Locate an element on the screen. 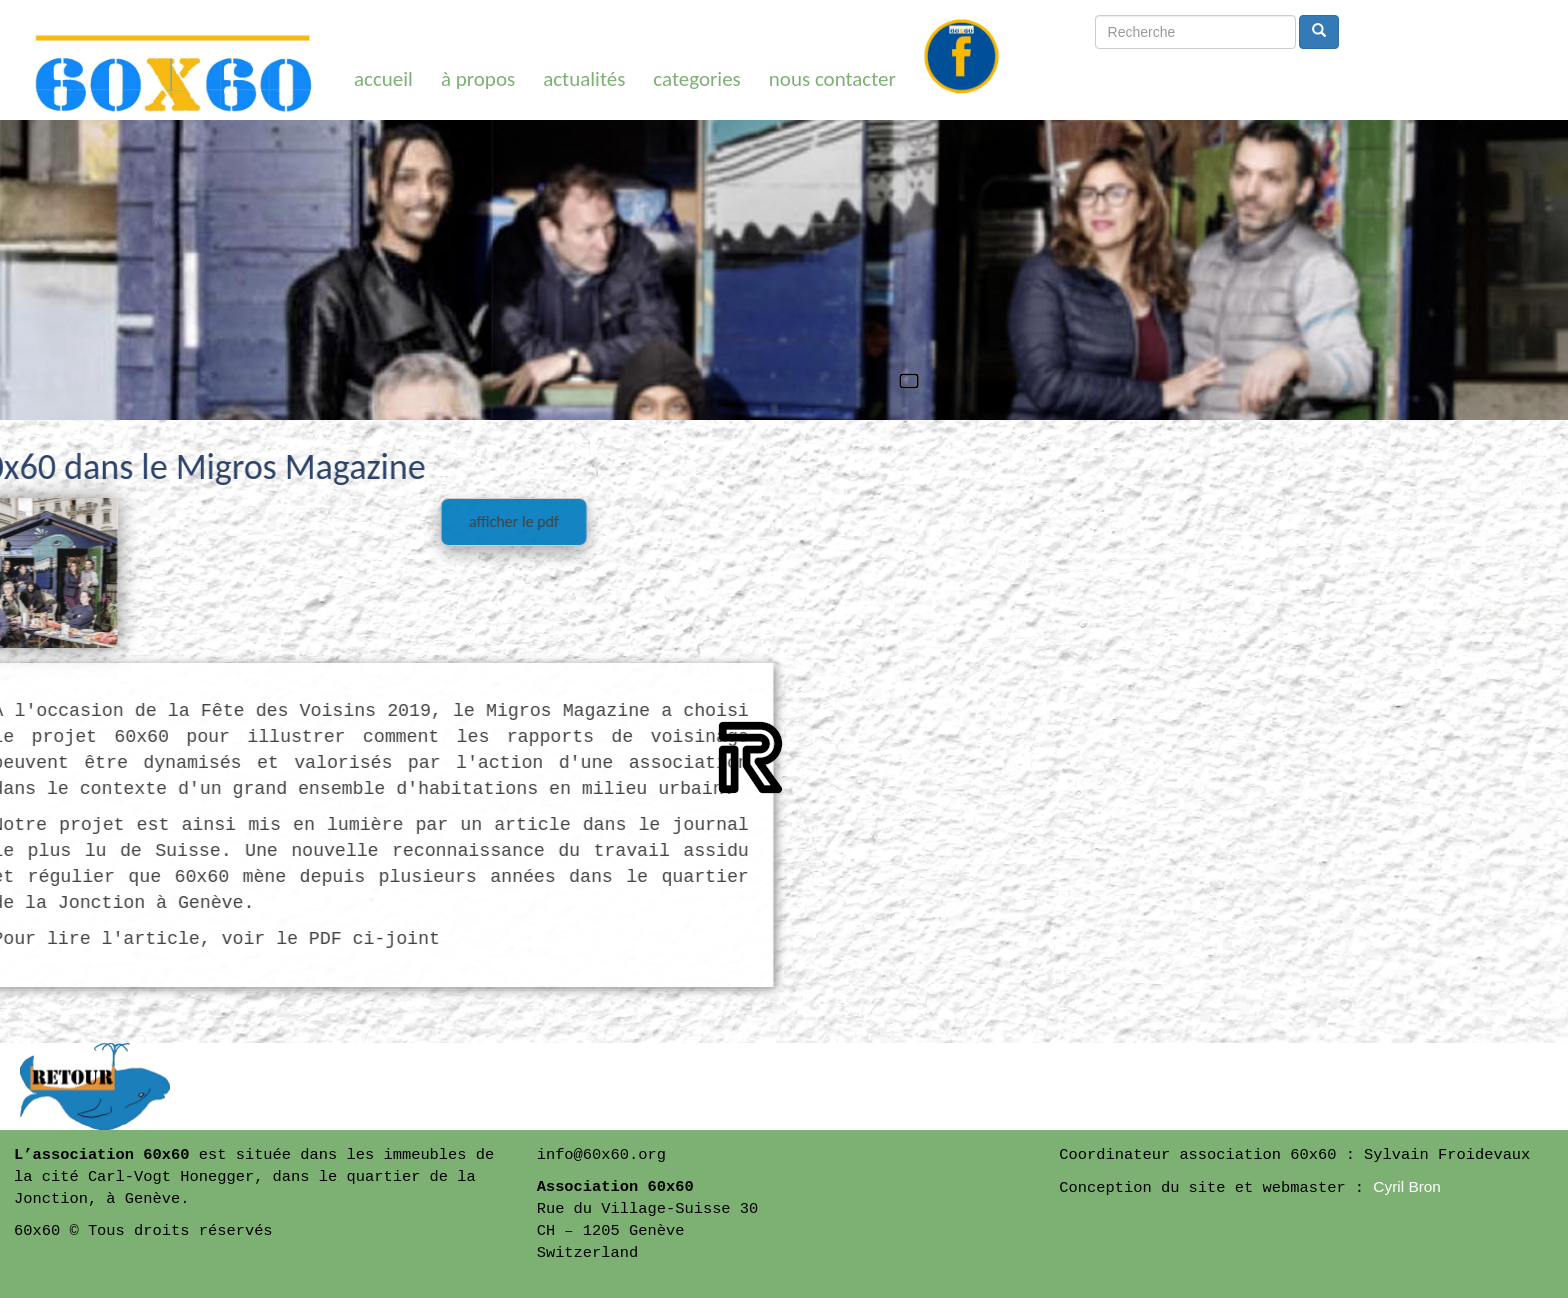  crop image to 7:5 aspect ratio is located at coordinates (909, 381).